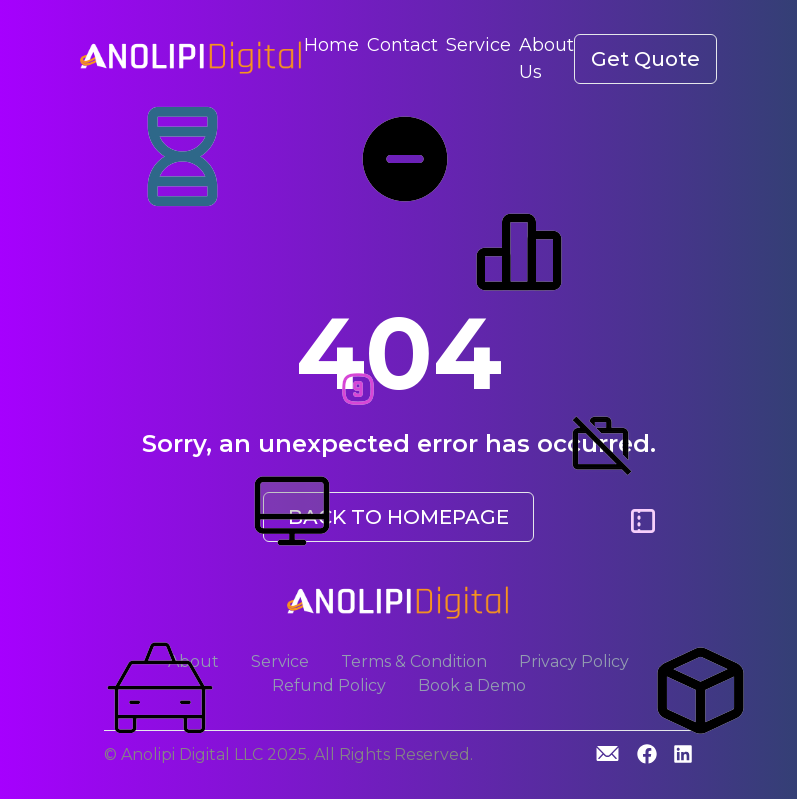 This screenshot has height=799, width=797. I want to click on switch to desktop view, so click(292, 508).